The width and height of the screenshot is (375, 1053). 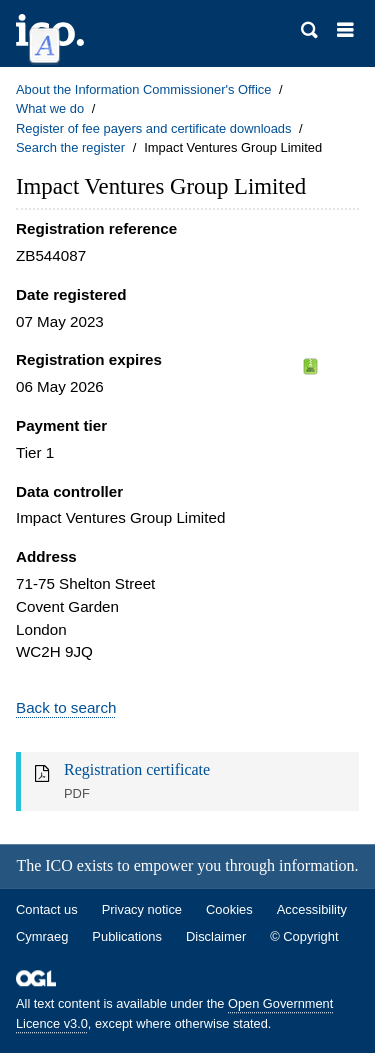 What do you see at coordinates (310, 366) in the screenshot?
I see `android app installation package file` at bounding box center [310, 366].